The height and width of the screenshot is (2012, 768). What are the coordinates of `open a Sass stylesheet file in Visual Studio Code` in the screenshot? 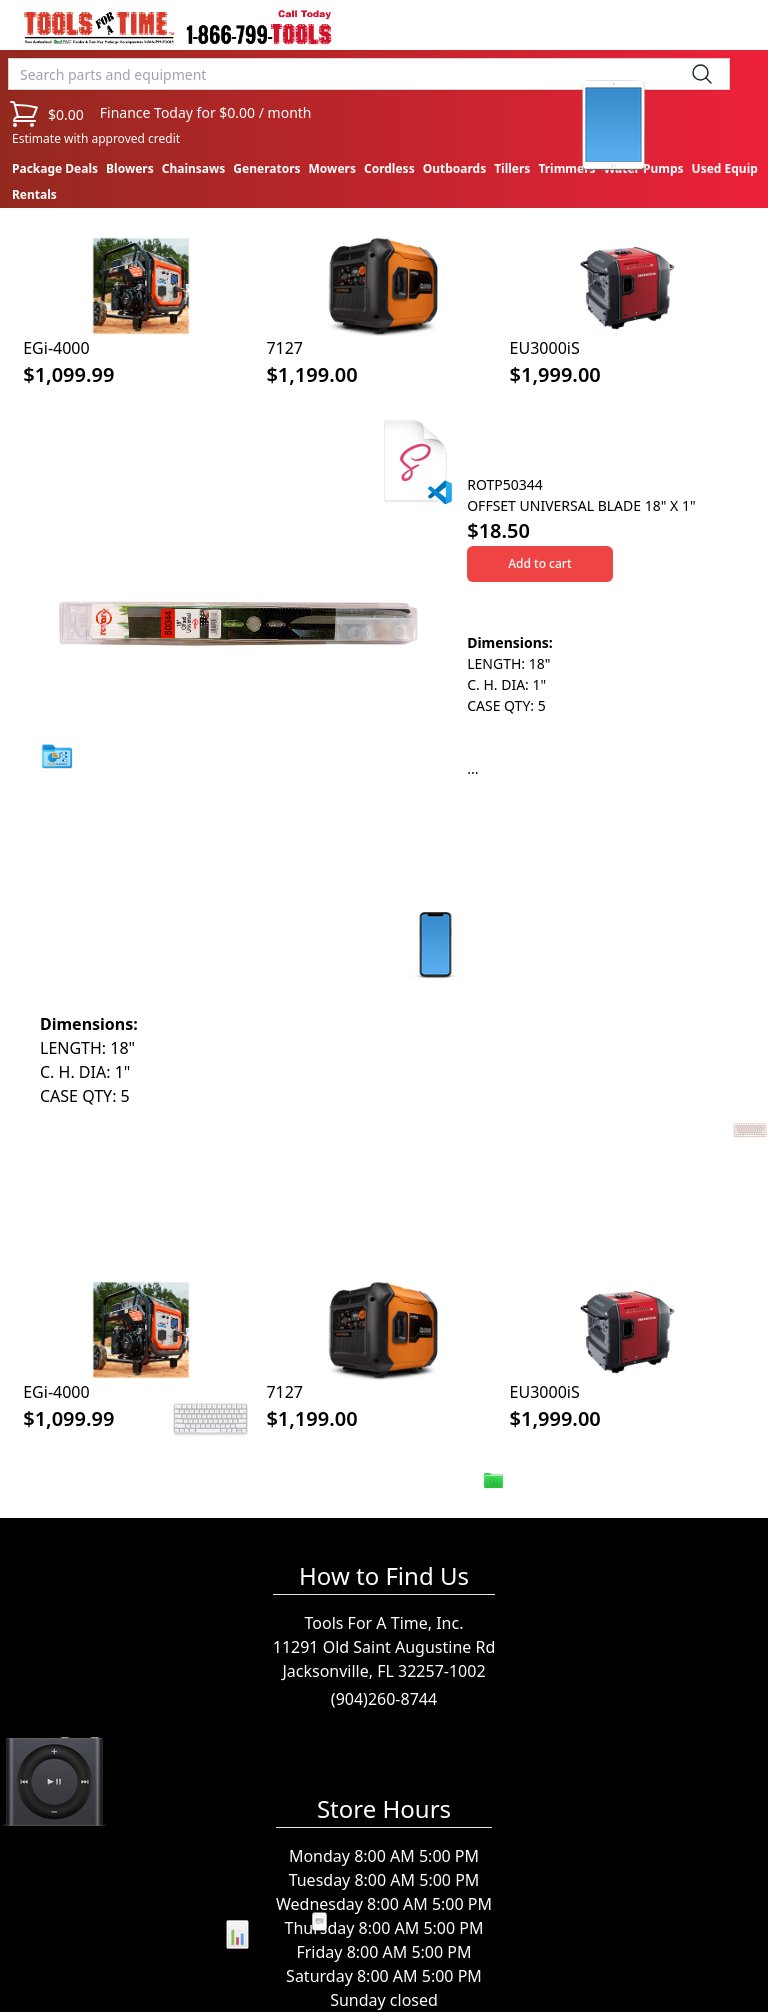 It's located at (415, 462).